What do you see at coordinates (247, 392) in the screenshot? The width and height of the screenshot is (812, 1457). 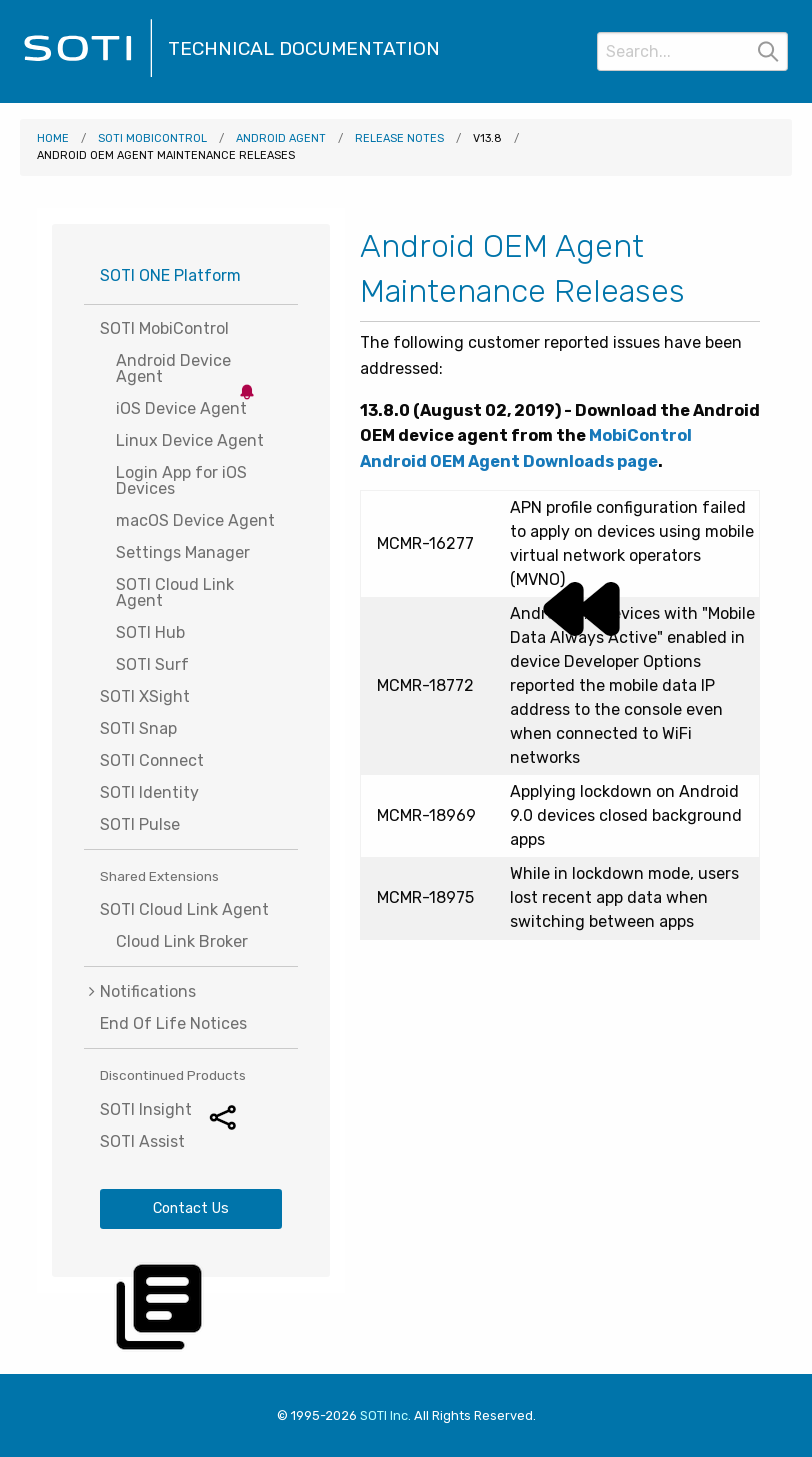 I see `view notifications` at bounding box center [247, 392].